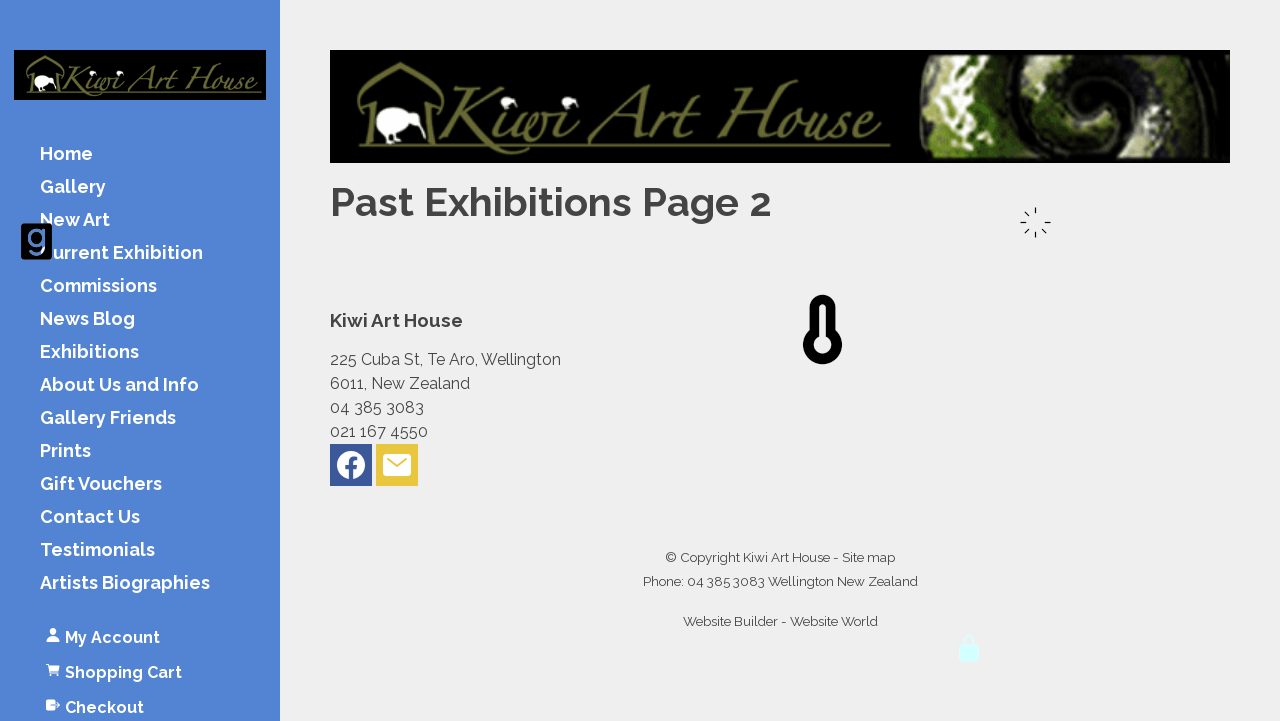  Describe the element at coordinates (969, 648) in the screenshot. I see `indicates a locked or secured item` at that location.